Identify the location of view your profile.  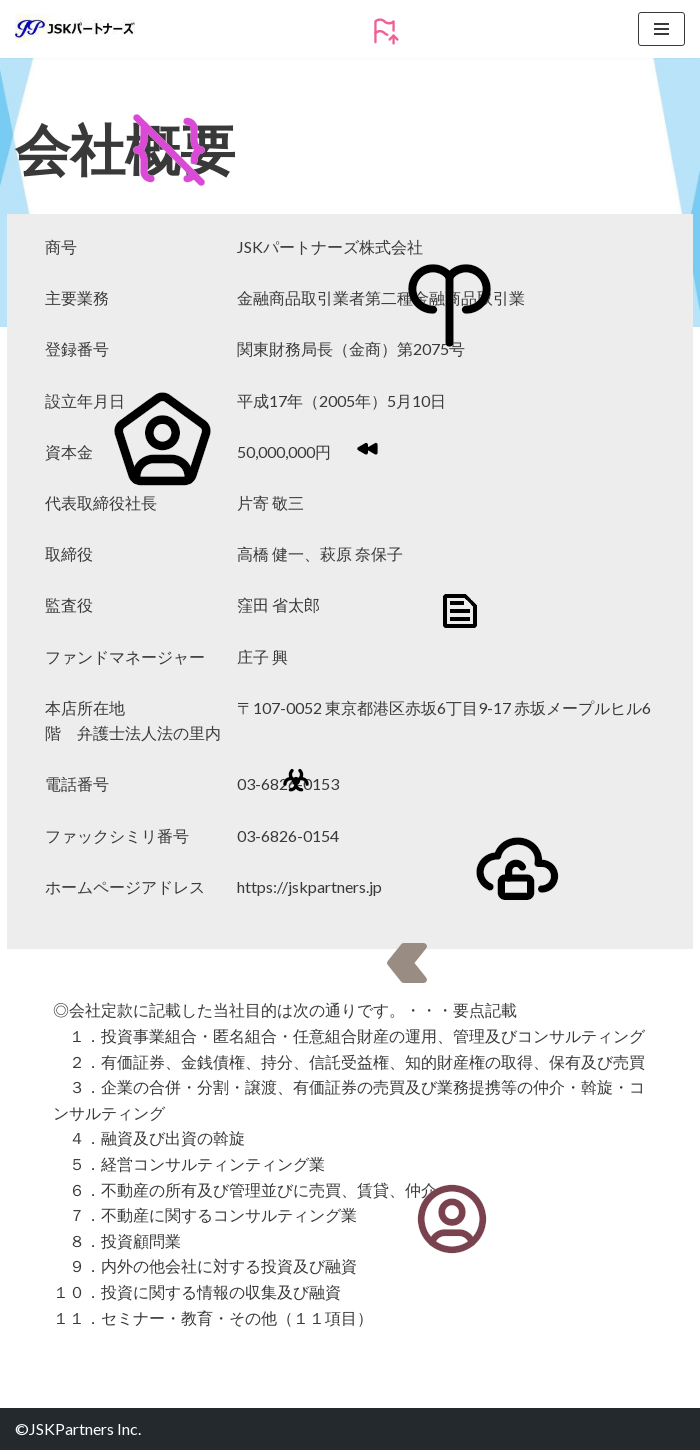
(452, 1219).